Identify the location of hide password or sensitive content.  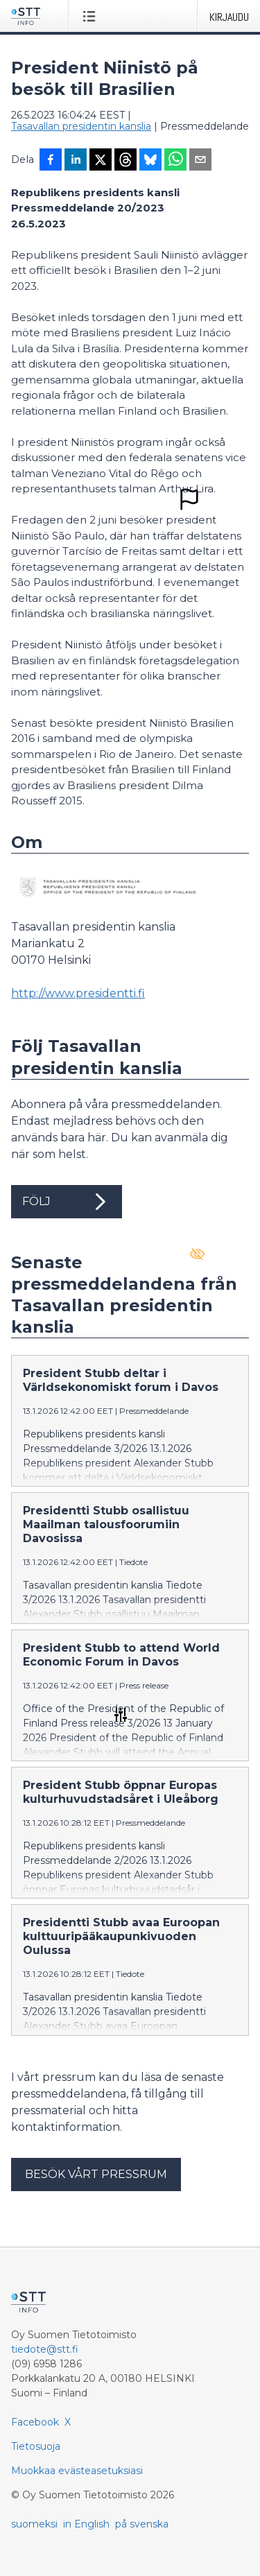
(197, 1254).